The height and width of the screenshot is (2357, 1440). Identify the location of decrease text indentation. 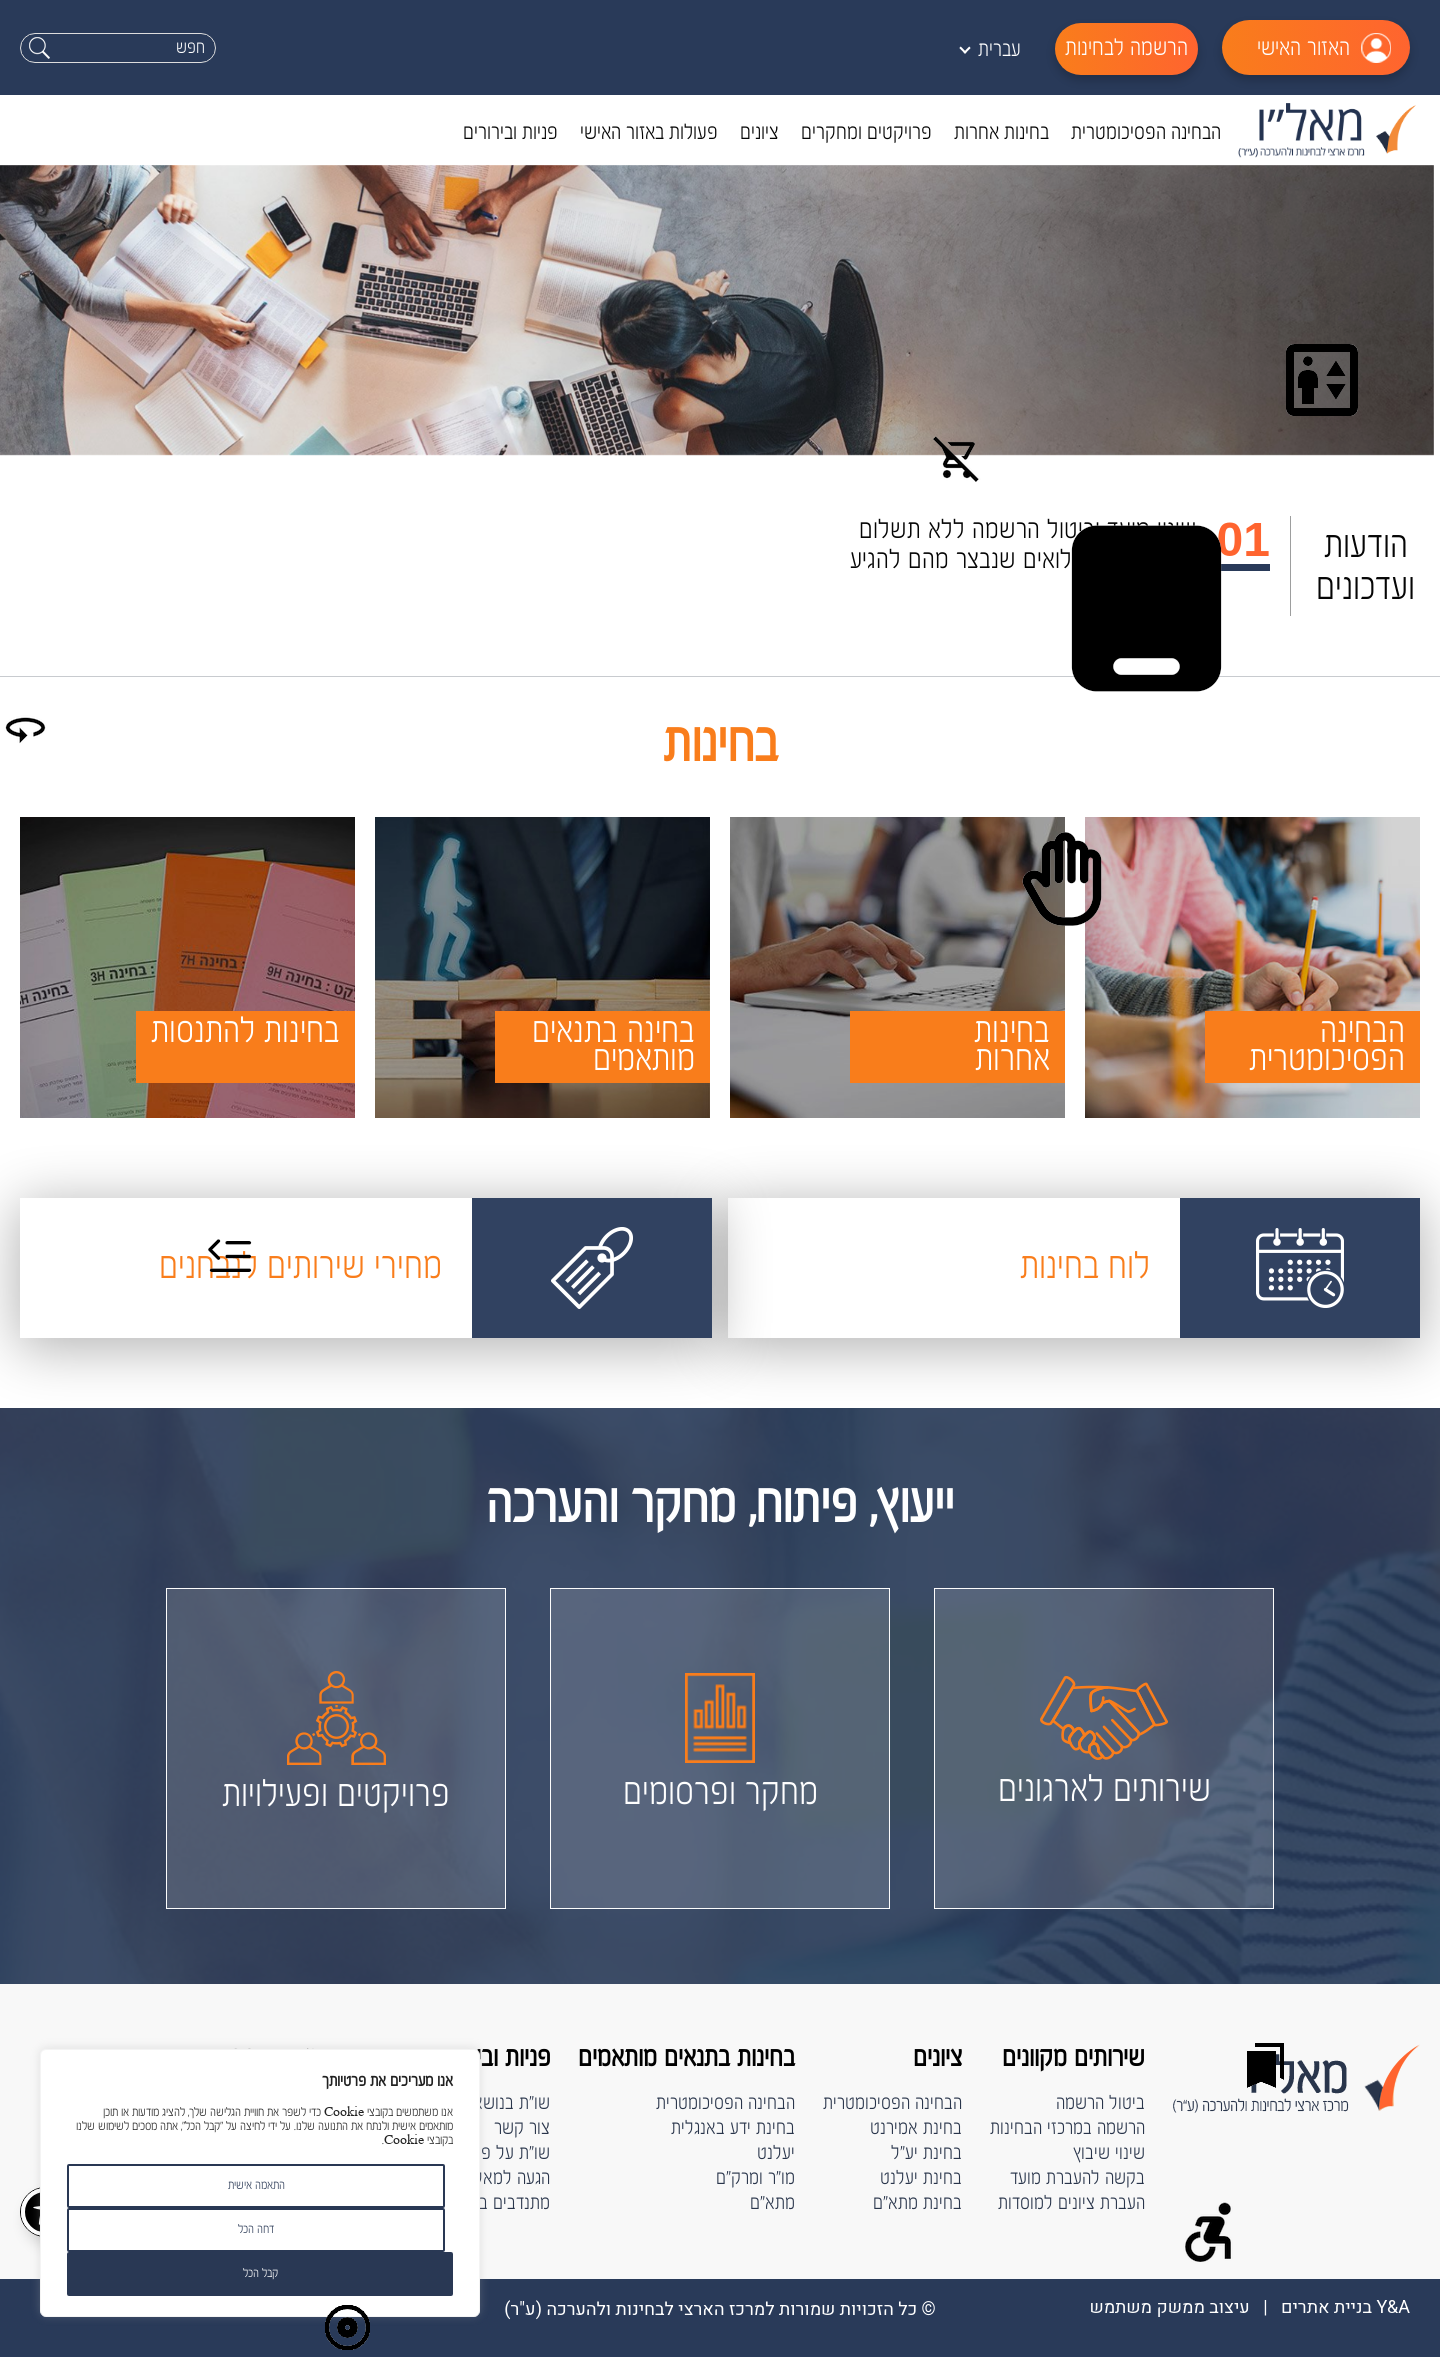
(230, 1256).